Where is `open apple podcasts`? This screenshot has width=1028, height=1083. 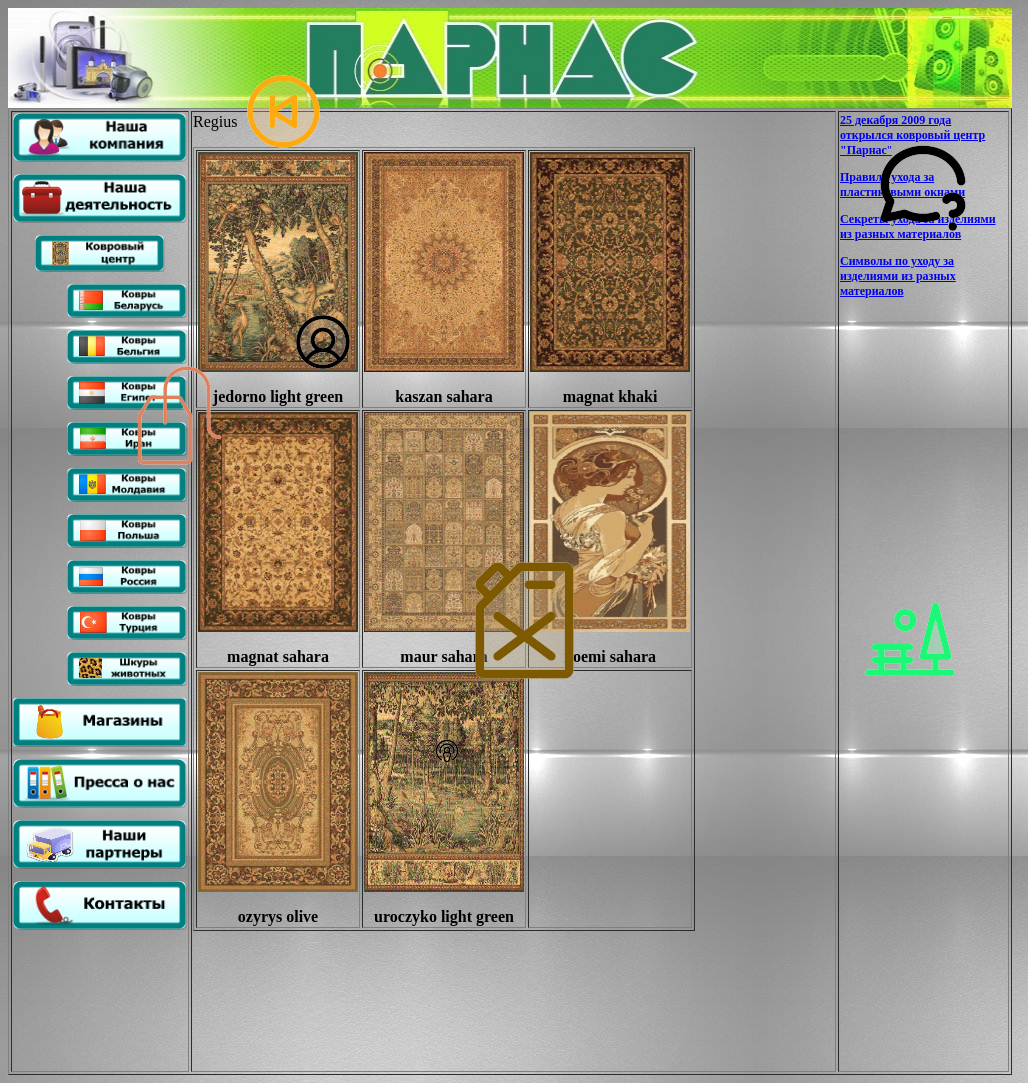 open apple podcasts is located at coordinates (447, 751).